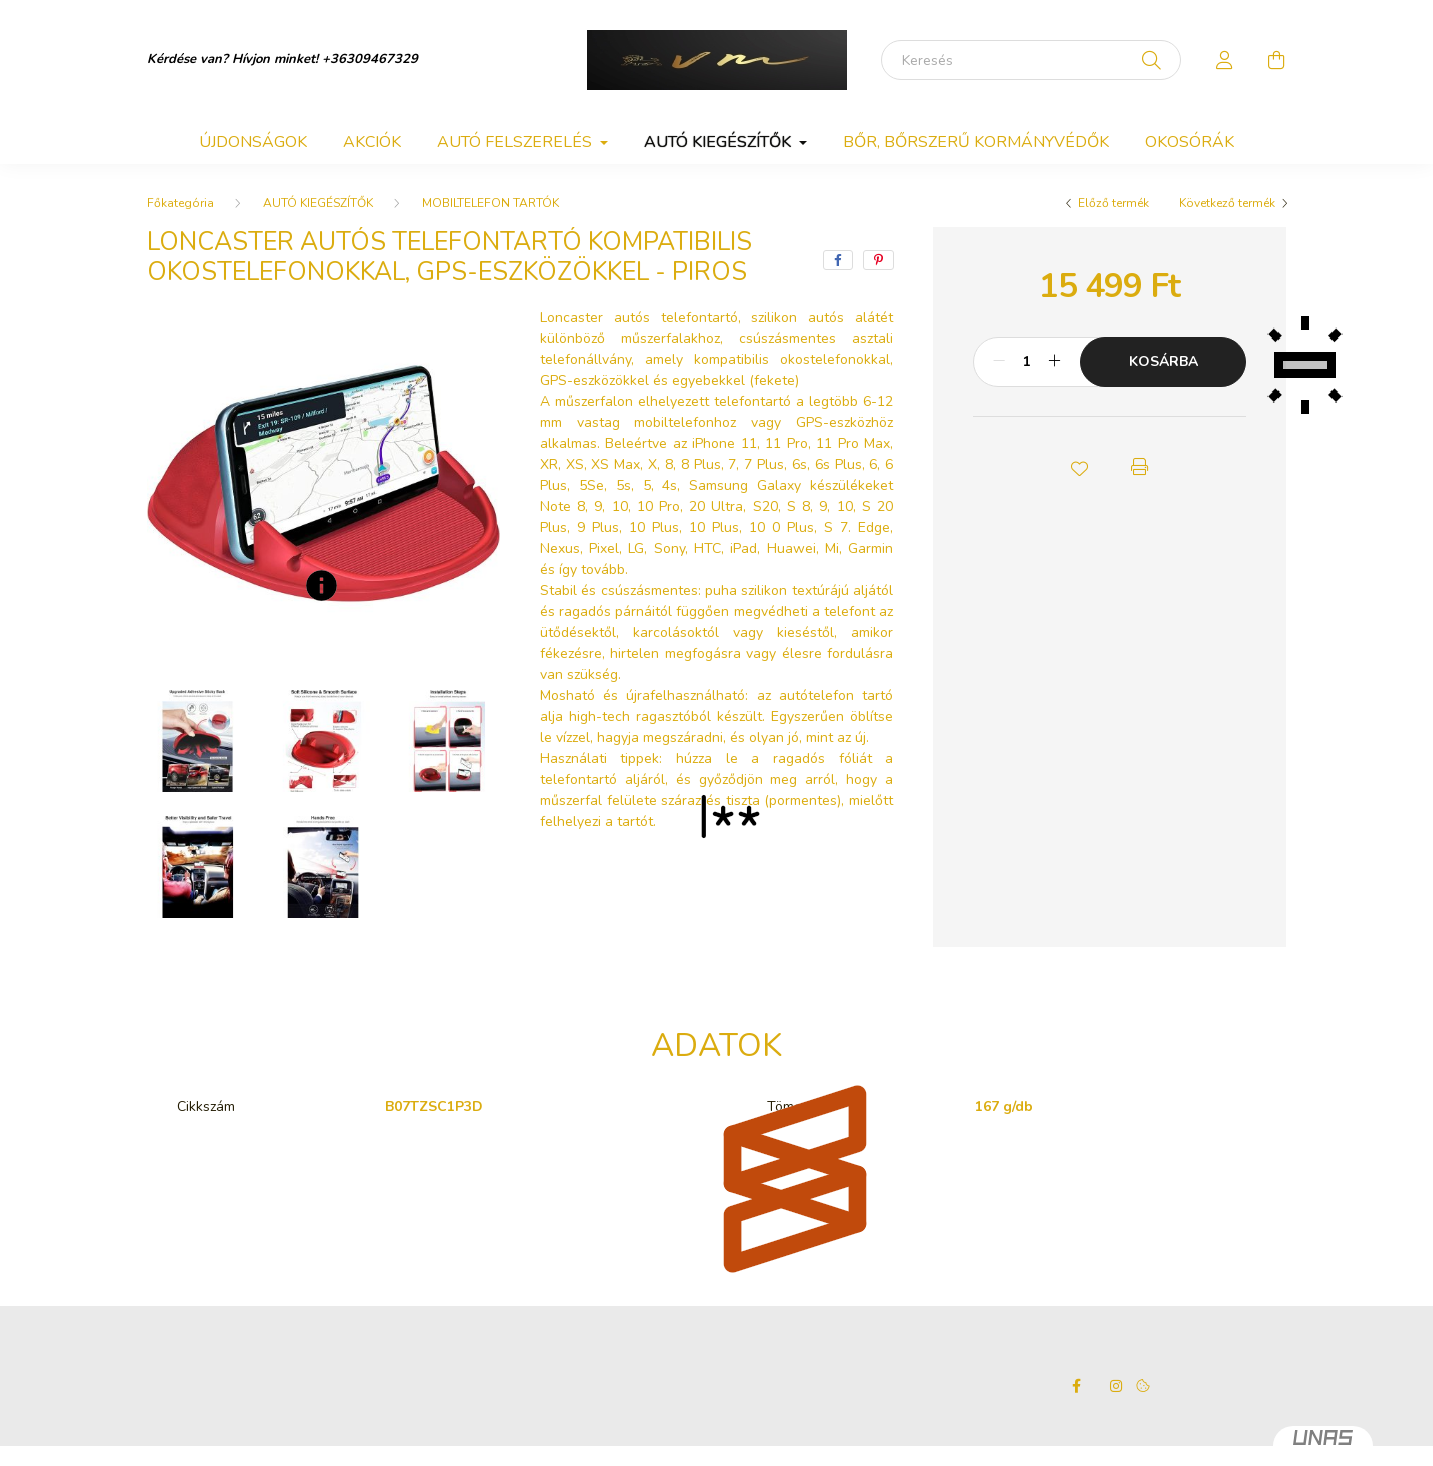 The height and width of the screenshot is (1466, 1433). Describe the element at coordinates (727, 816) in the screenshot. I see `enter or view password field` at that location.